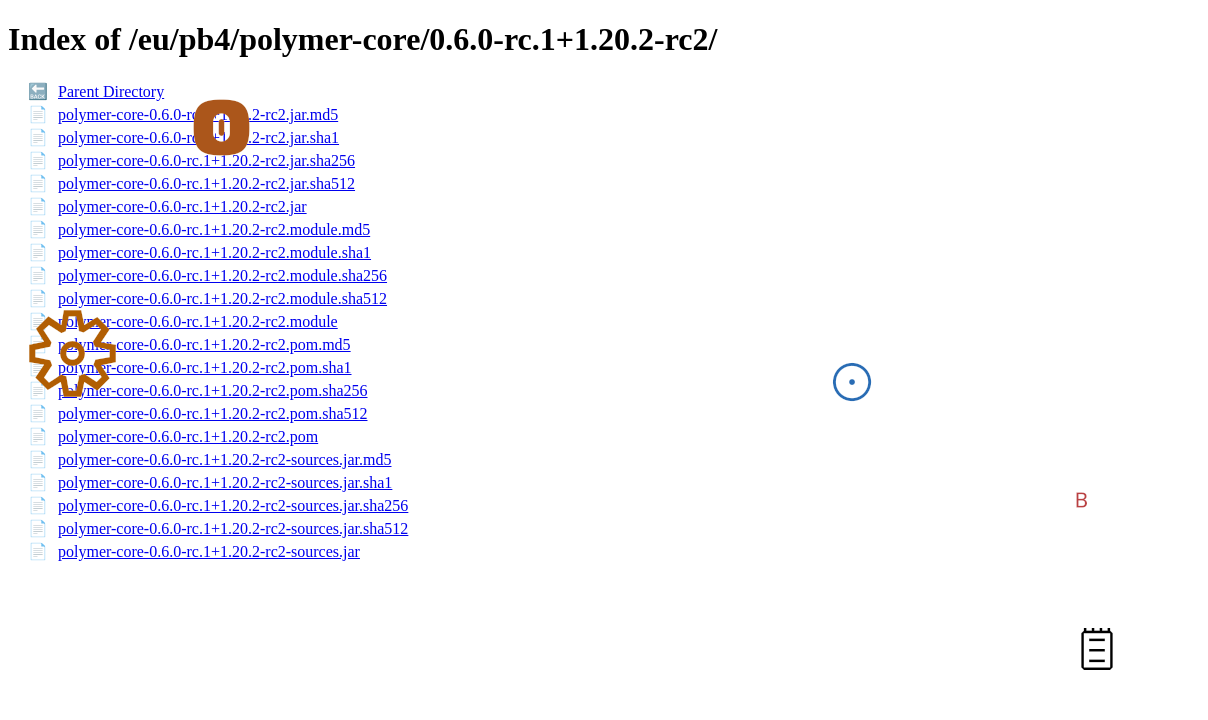  I want to click on indicates zero items or notifications, so click(221, 127).